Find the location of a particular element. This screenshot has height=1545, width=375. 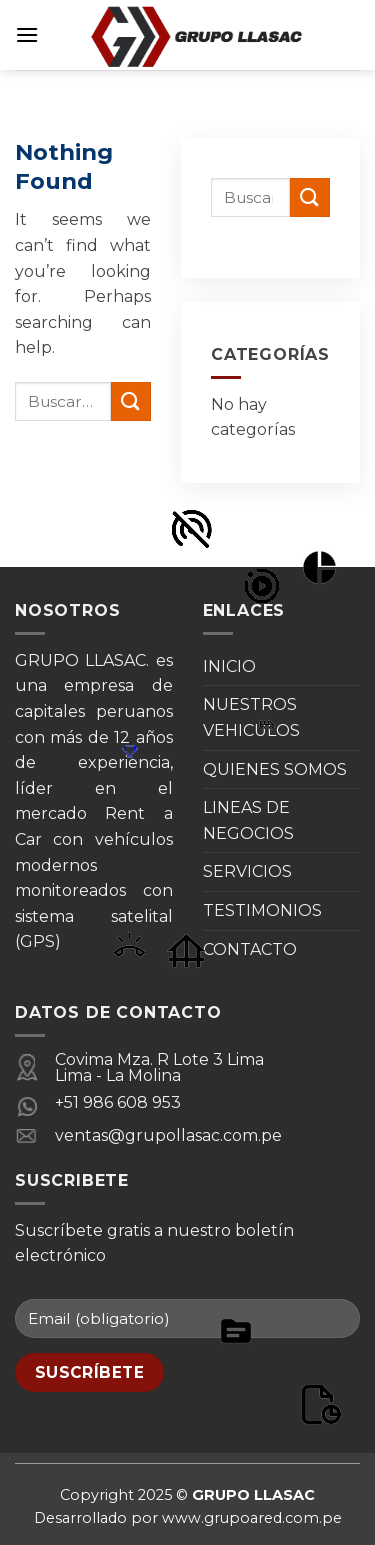

incoming call alert is located at coordinates (129, 945).